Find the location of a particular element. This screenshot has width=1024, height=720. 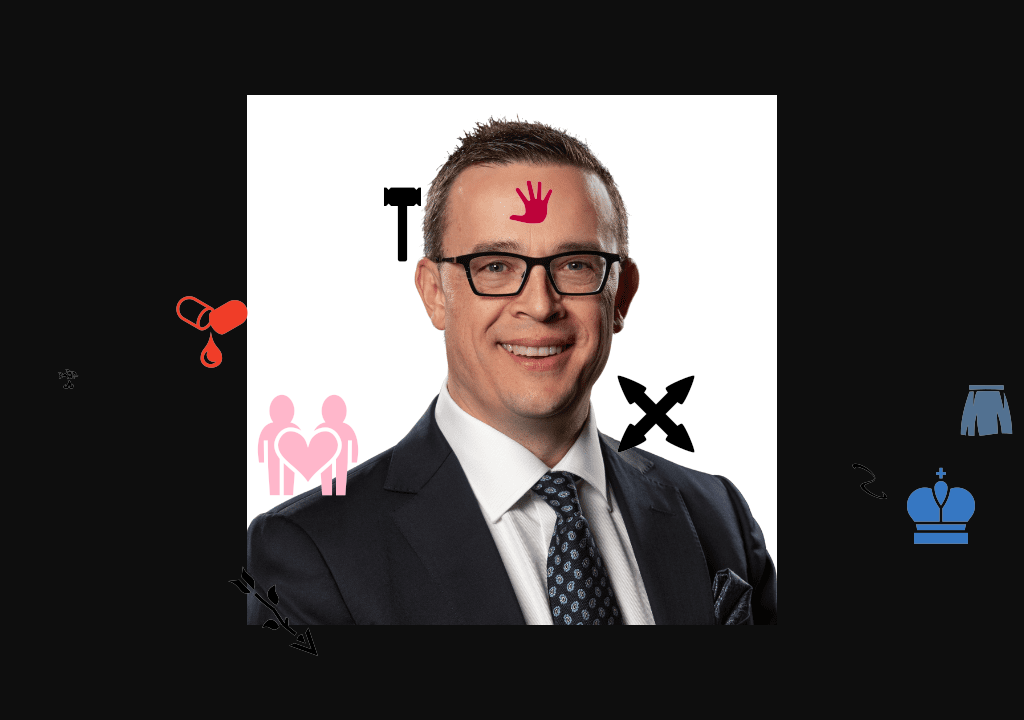

indicates a natural or organic navigation path is located at coordinates (273, 611).